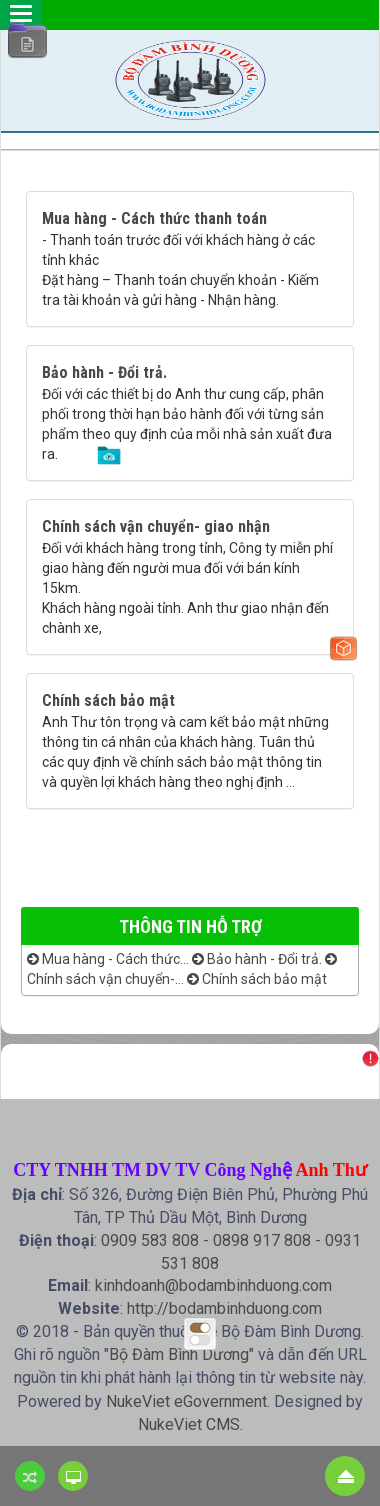  I want to click on open gnome tweaks to customize desktop settings, so click(200, 1334).